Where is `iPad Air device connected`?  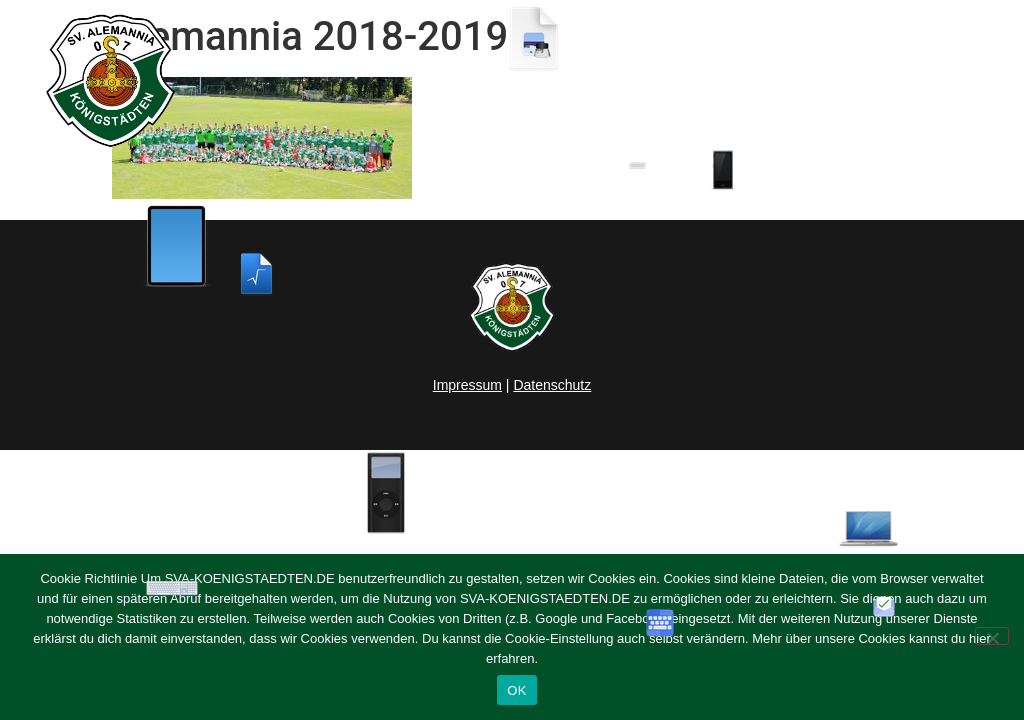 iPad Air device connected is located at coordinates (176, 246).